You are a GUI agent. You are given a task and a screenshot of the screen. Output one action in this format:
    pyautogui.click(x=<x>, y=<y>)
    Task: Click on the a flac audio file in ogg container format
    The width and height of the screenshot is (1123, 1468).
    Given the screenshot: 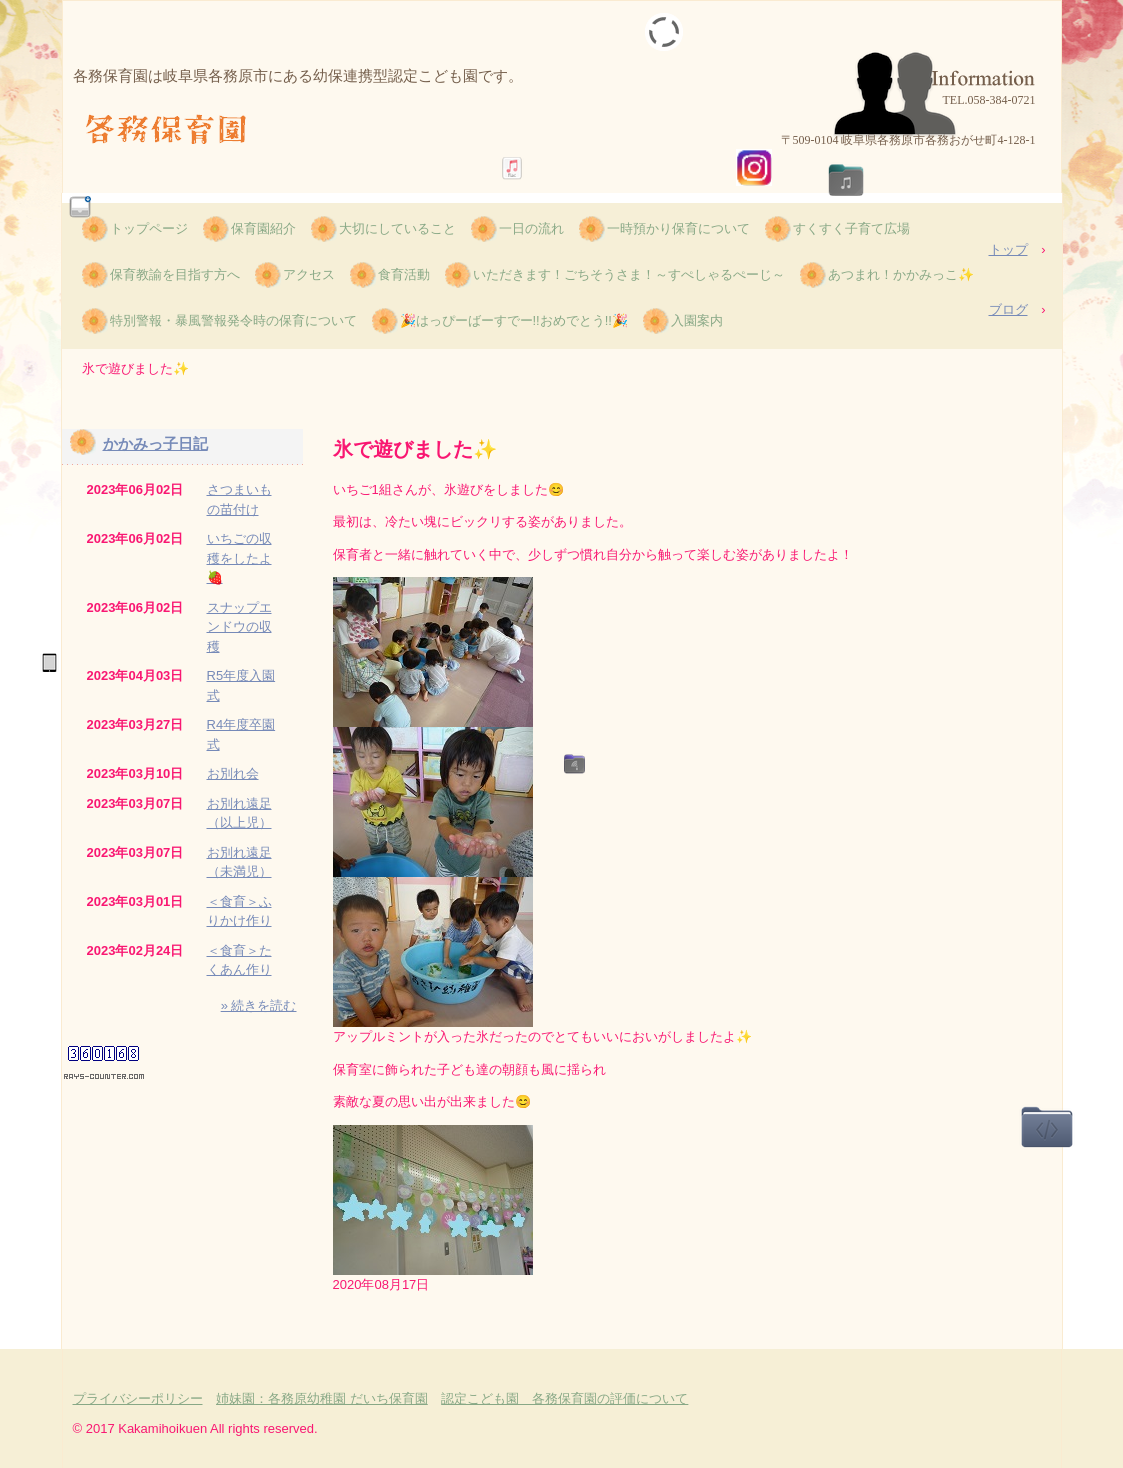 What is the action you would take?
    pyautogui.click(x=512, y=168)
    